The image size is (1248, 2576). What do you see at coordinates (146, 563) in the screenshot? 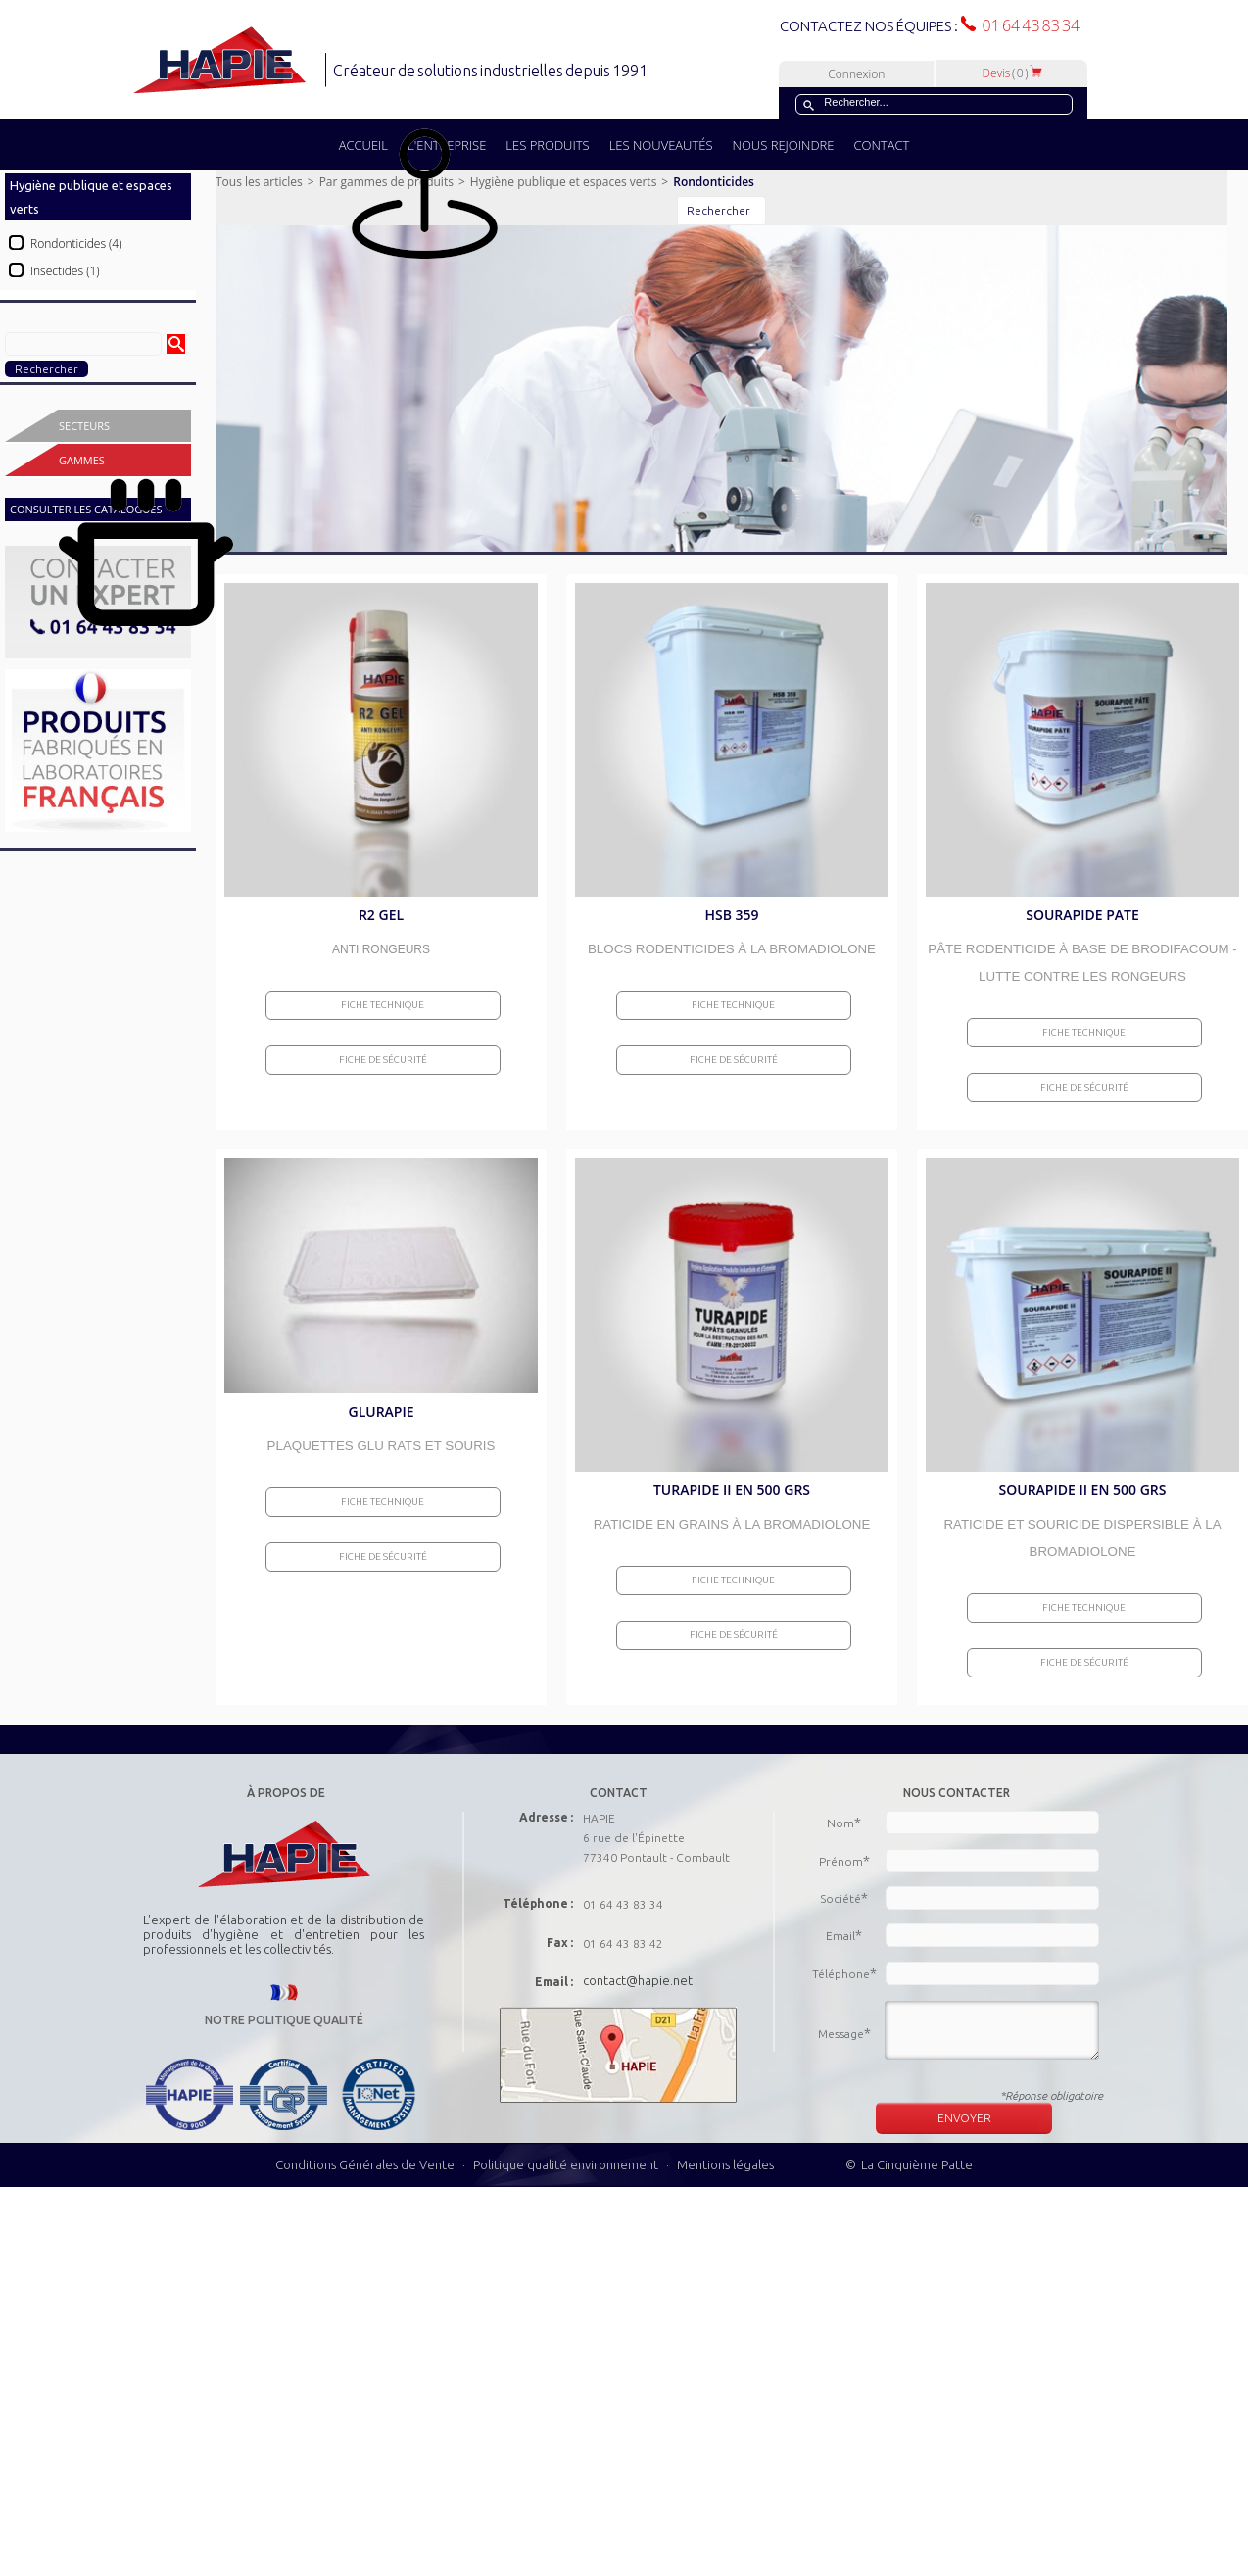
I see `access recipes or cooking features` at bounding box center [146, 563].